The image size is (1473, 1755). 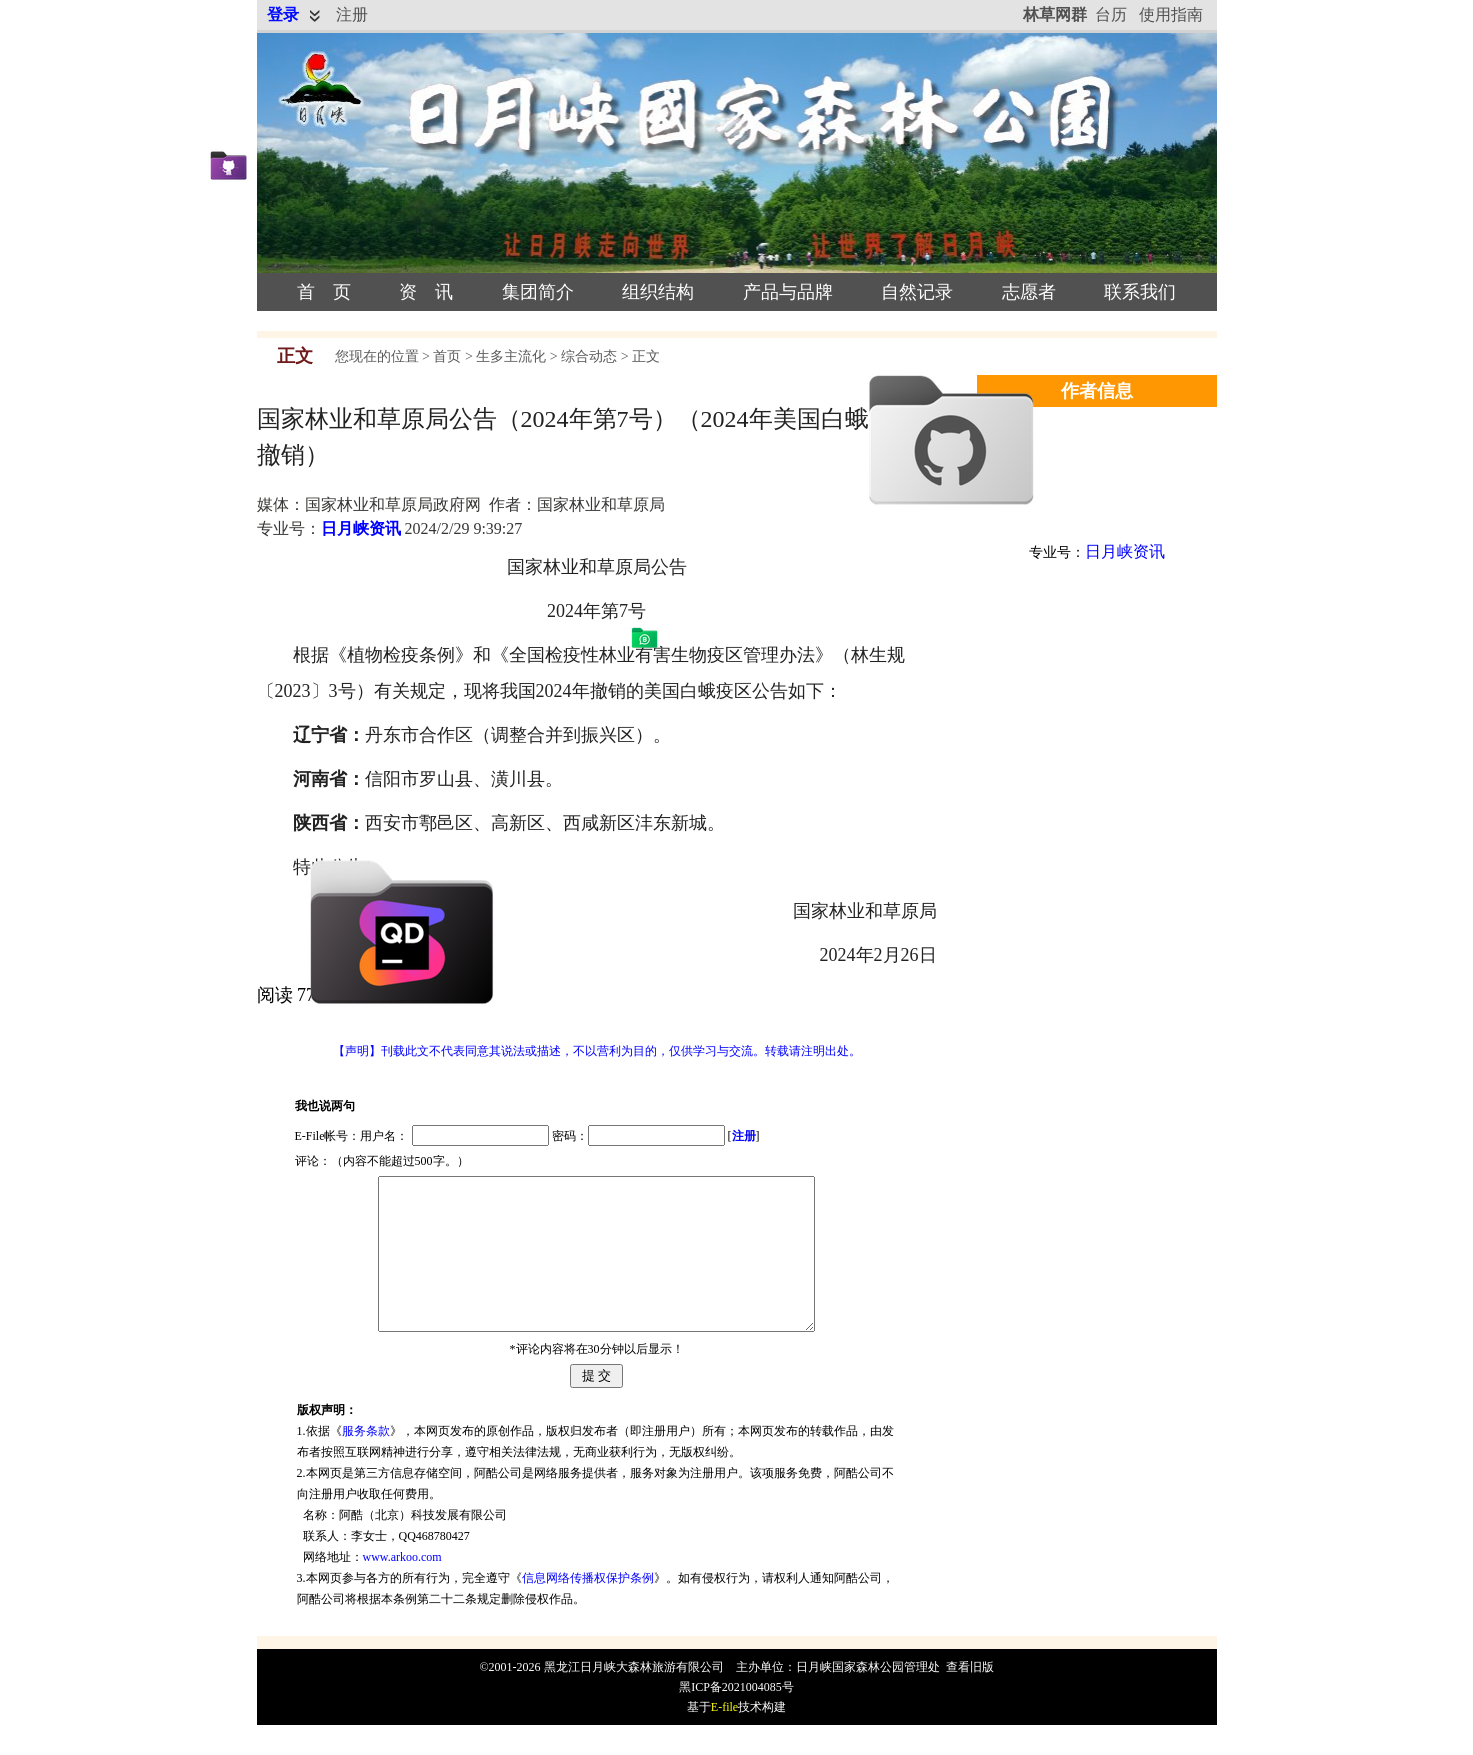 I want to click on folder containing JetBrains Qodana project files, so click(x=401, y=937).